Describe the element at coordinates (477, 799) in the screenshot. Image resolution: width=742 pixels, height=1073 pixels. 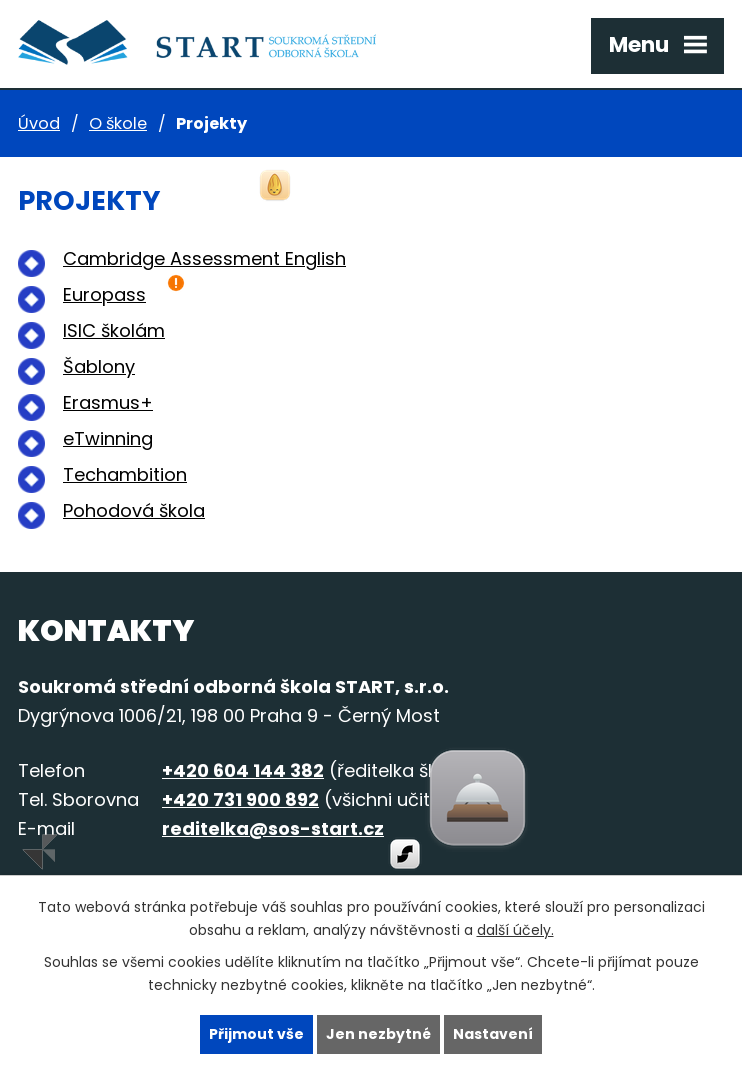
I see `access system services preferences` at that location.